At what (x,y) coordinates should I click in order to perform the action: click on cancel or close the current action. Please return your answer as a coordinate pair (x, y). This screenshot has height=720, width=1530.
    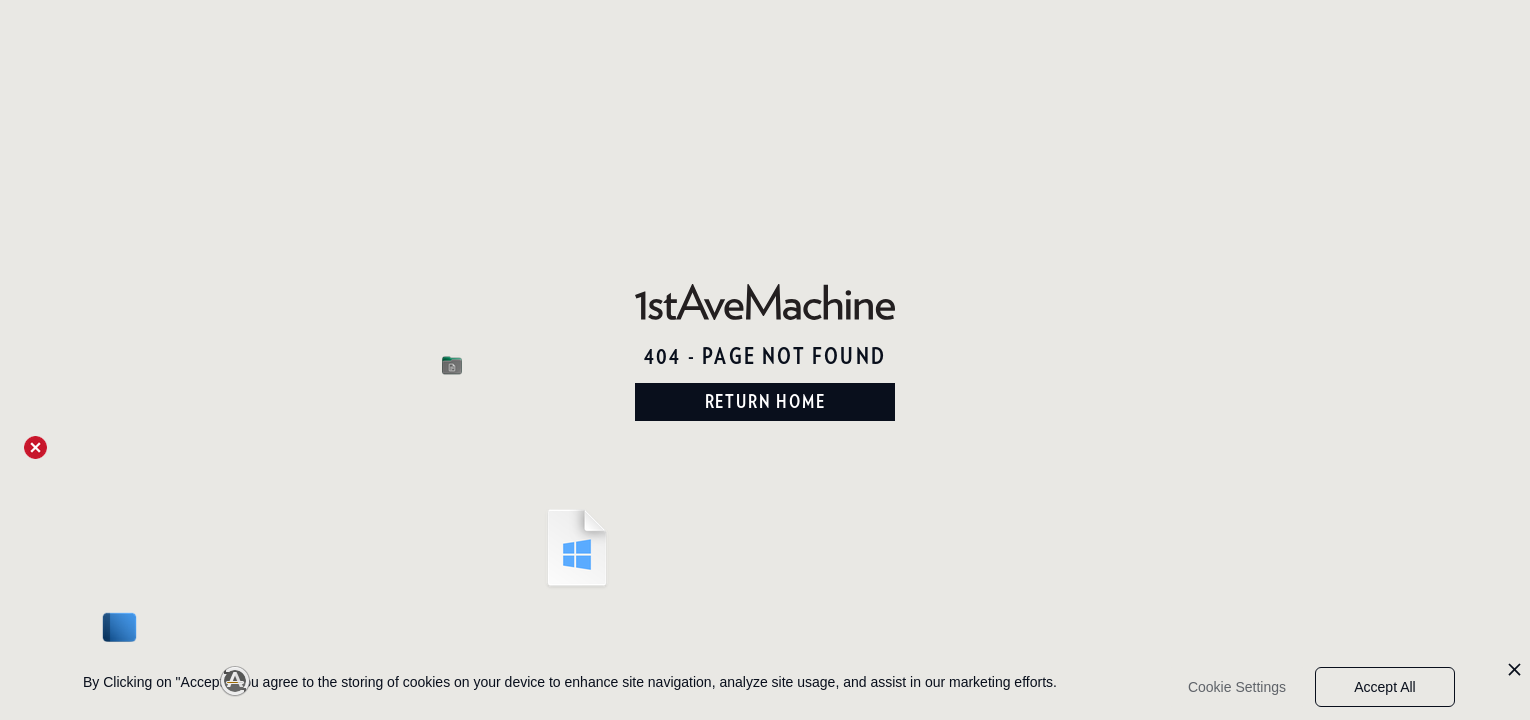
    Looking at the image, I should click on (35, 447).